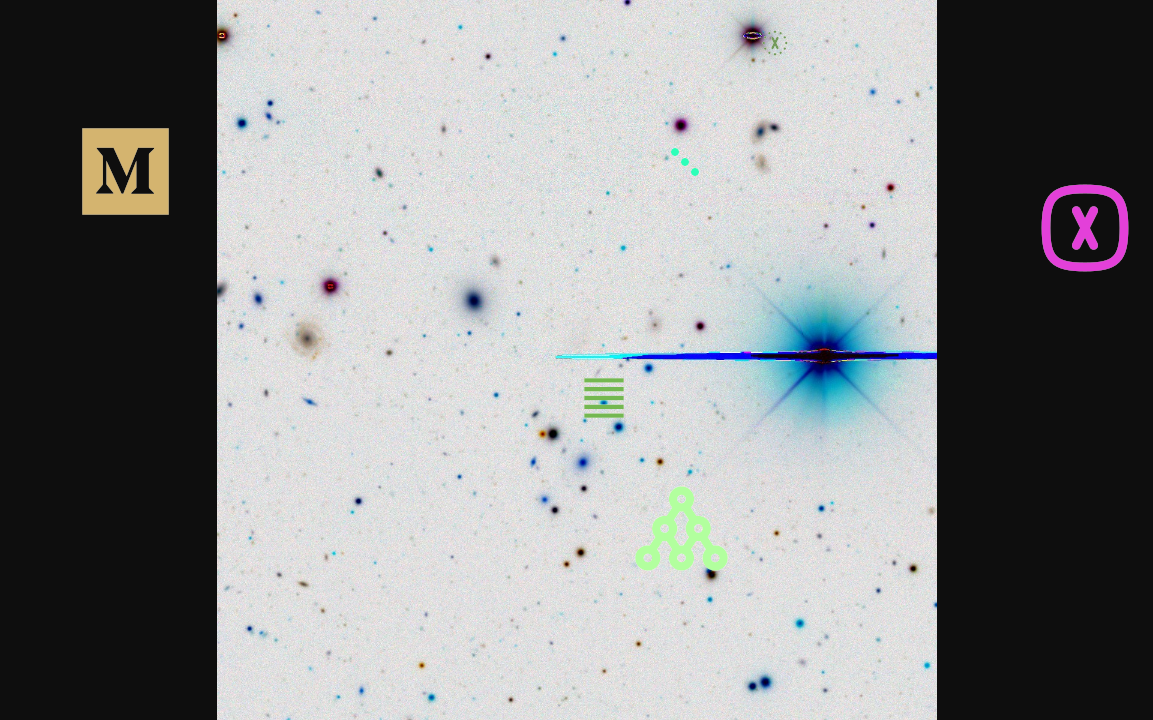 The width and height of the screenshot is (1153, 720). Describe the element at coordinates (1085, 228) in the screenshot. I see `close or dismiss a dialog` at that location.